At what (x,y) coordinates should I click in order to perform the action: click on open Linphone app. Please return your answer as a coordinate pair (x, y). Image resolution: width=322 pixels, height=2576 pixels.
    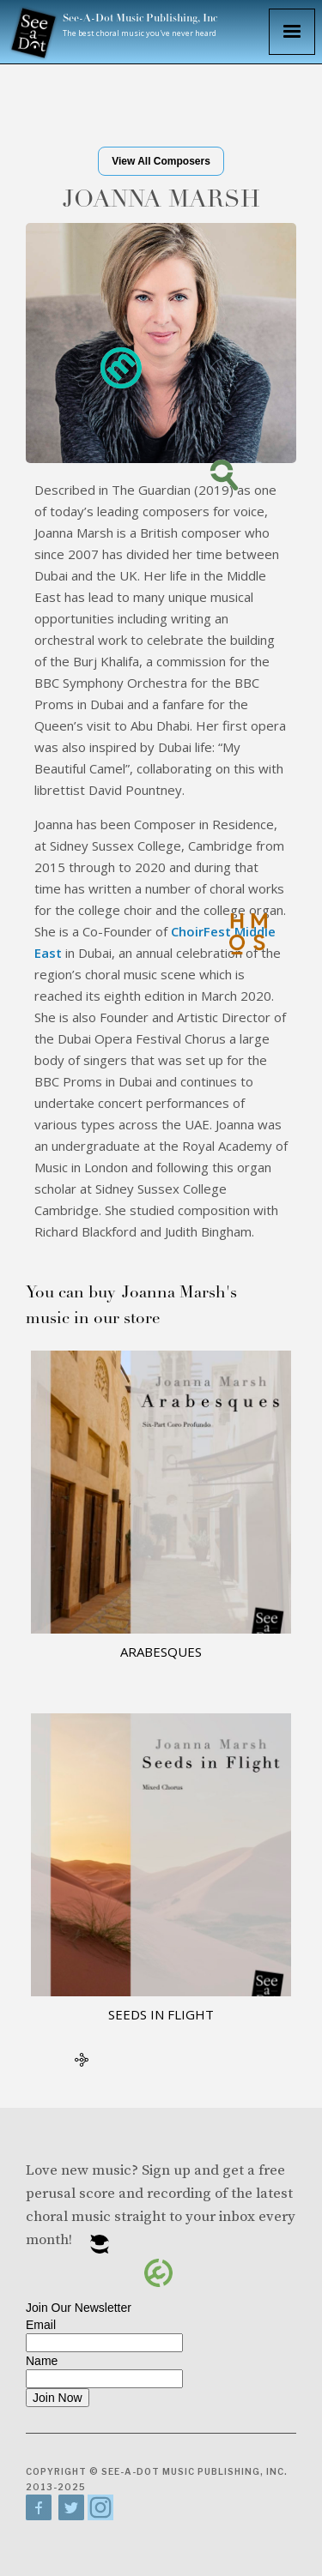
    Looking at the image, I should click on (100, 2244).